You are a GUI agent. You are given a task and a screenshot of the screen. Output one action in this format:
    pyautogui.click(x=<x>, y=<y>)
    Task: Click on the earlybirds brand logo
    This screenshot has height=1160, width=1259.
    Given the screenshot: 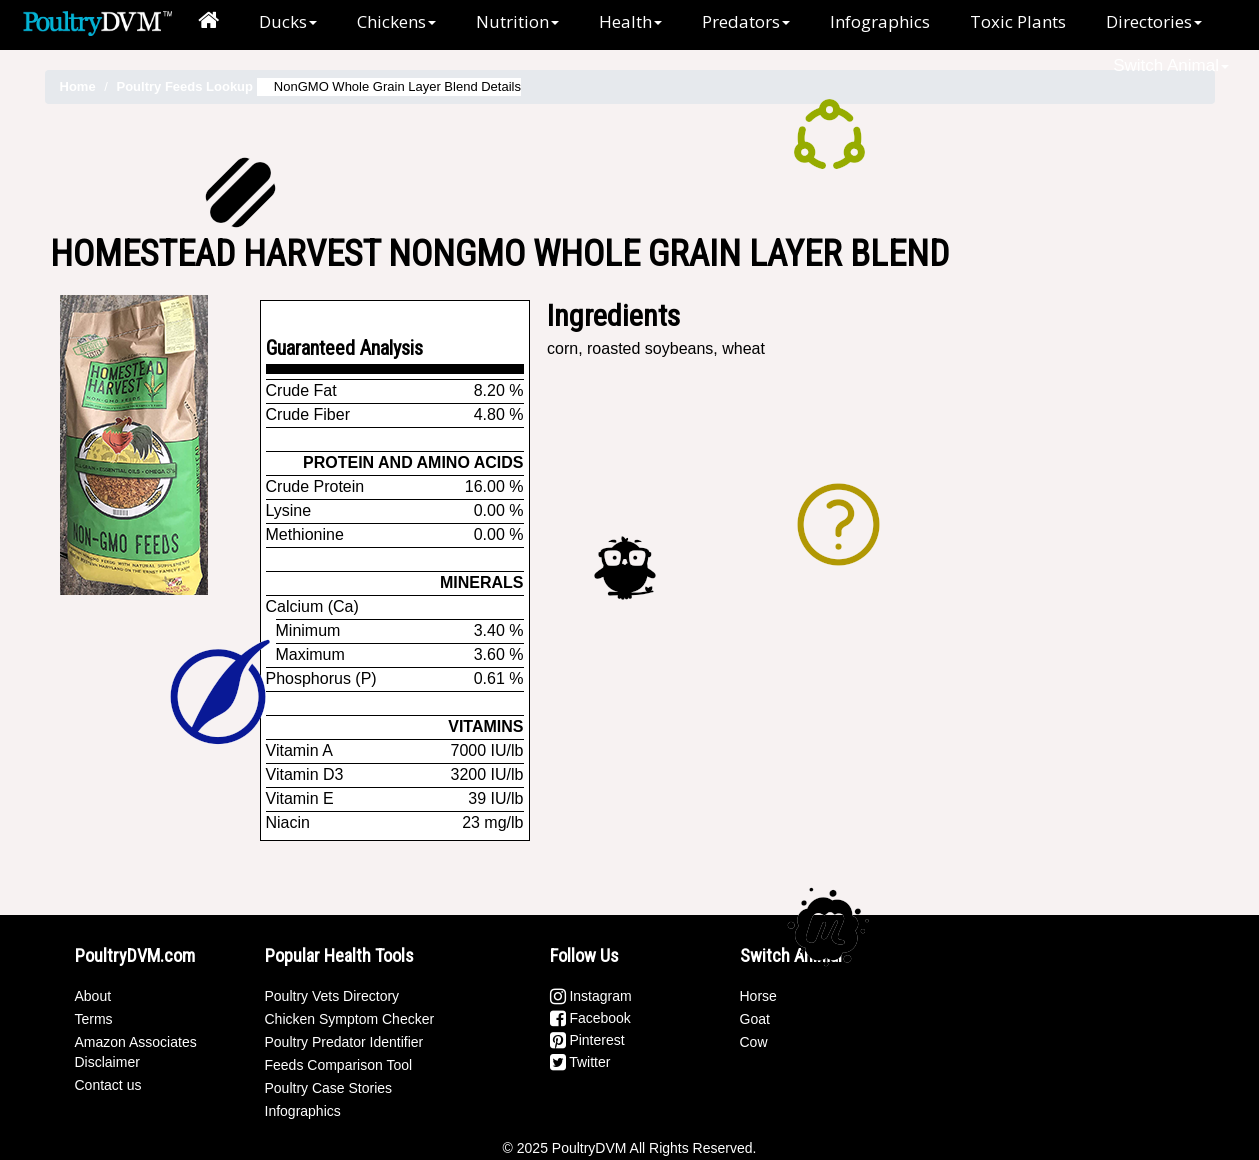 What is the action you would take?
    pyautogui.click(x=625, y=568)
    